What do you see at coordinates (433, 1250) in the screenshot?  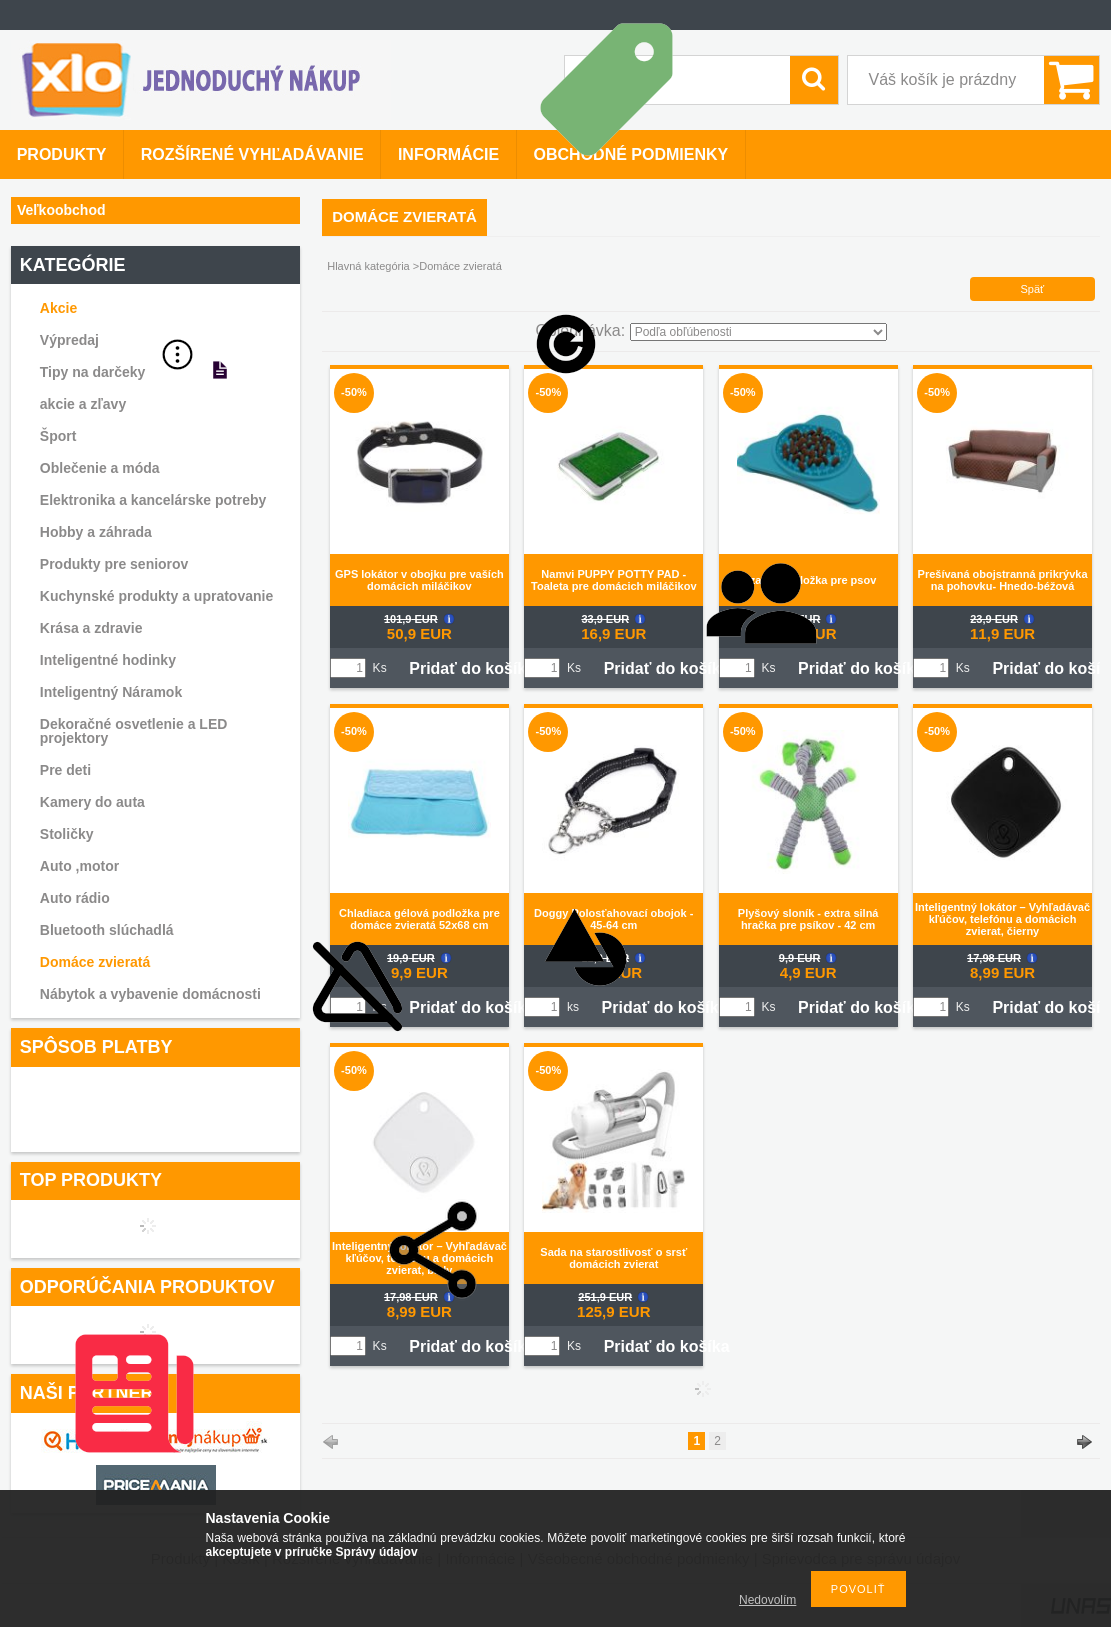 I see `share content with others` at bounding box center [433, 1250].